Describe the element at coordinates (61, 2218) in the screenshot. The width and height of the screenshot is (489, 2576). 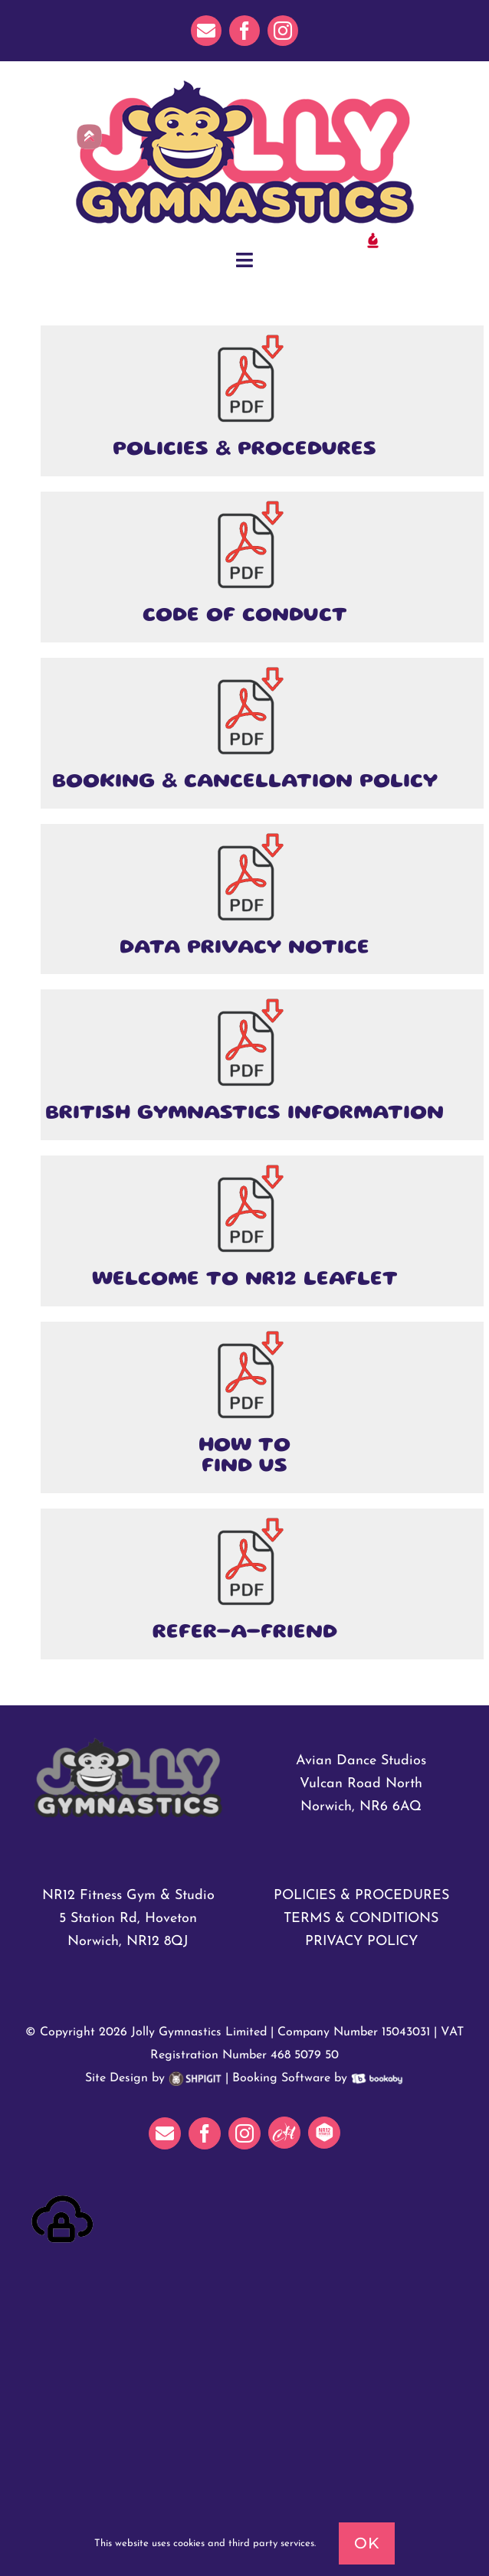
I see `secure cloud storage` at that location.